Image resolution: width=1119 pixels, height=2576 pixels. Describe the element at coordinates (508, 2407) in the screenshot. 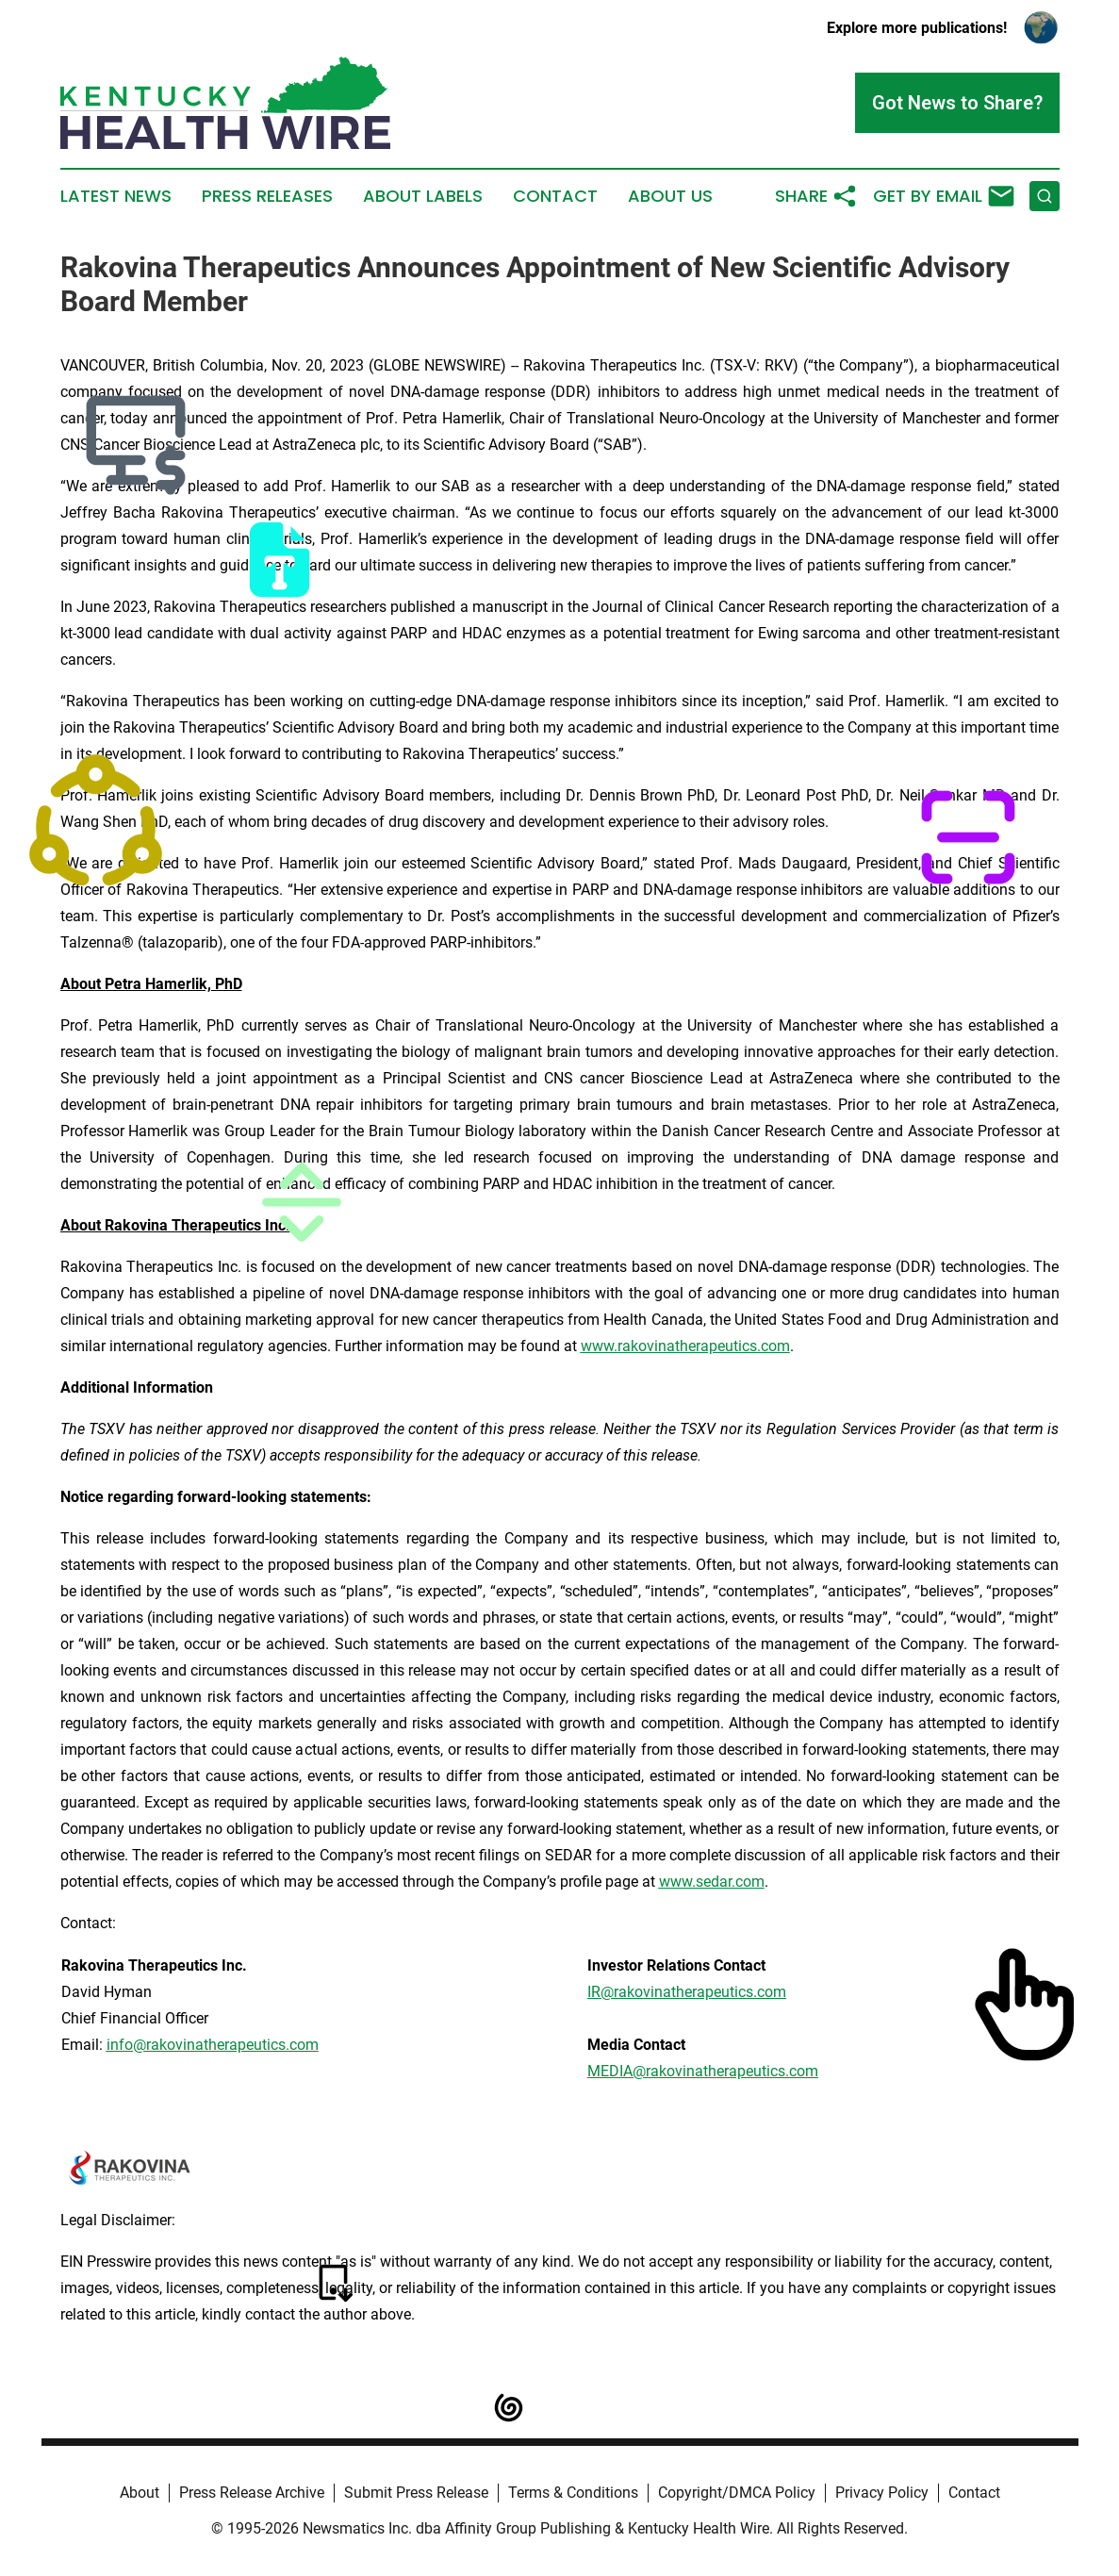

I see `indicates loading or processing in progress` at that location.